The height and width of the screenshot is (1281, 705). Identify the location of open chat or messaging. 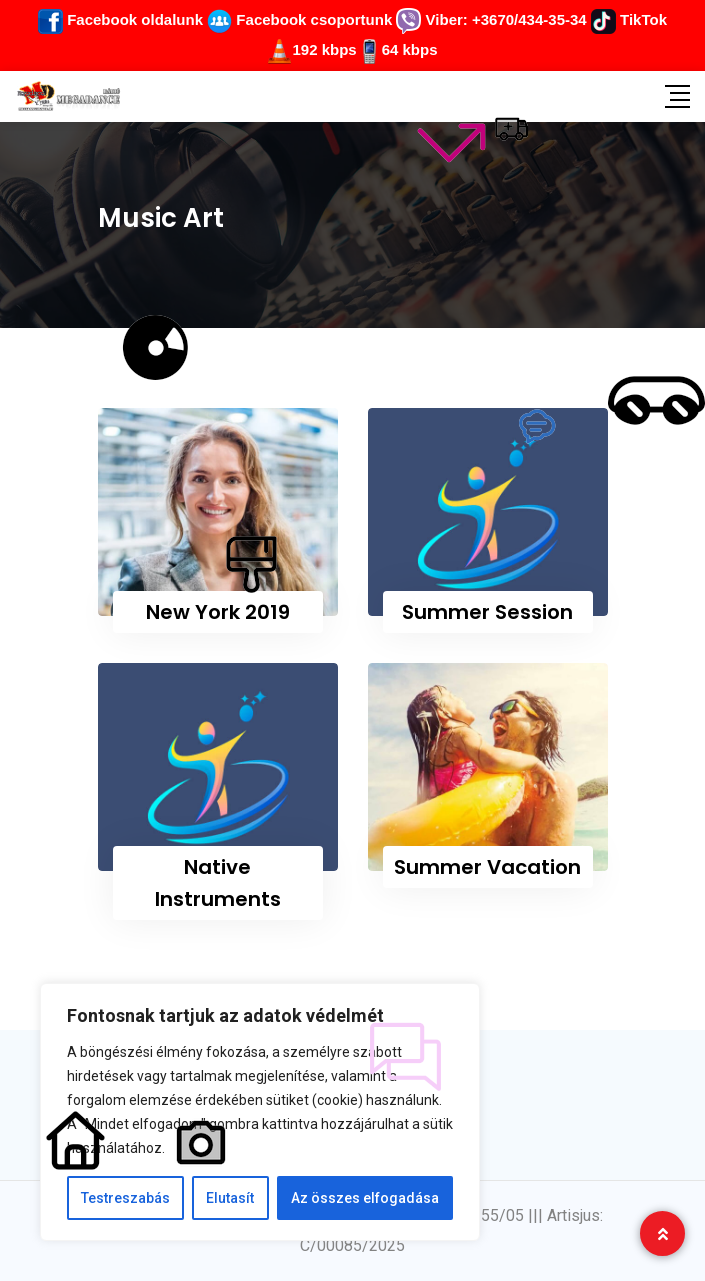
(536, 426).